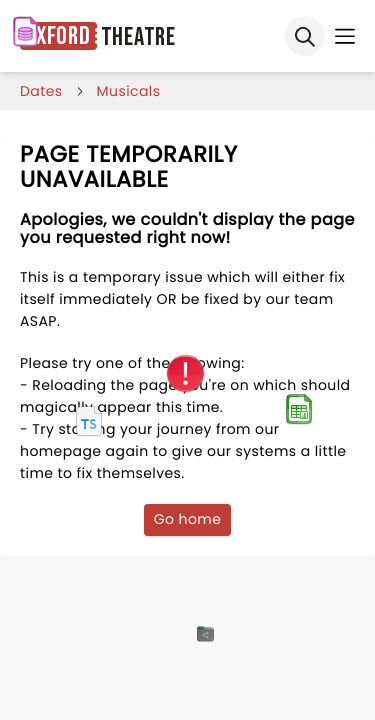 The image size is (375, 720). What do you see at coordinates (185, 373) in the screenshot?
I see `indicates a warning or caution state` at bounding box center [185, 373].